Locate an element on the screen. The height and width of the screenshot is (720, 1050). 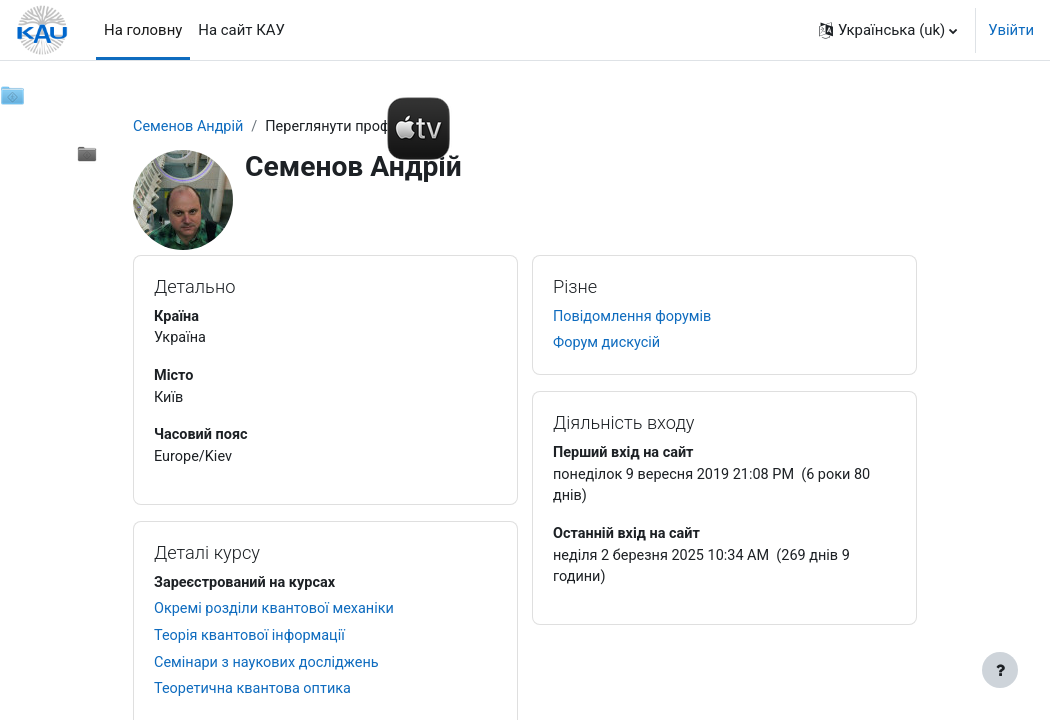
access your public folder is located at coordinates (12, 95).